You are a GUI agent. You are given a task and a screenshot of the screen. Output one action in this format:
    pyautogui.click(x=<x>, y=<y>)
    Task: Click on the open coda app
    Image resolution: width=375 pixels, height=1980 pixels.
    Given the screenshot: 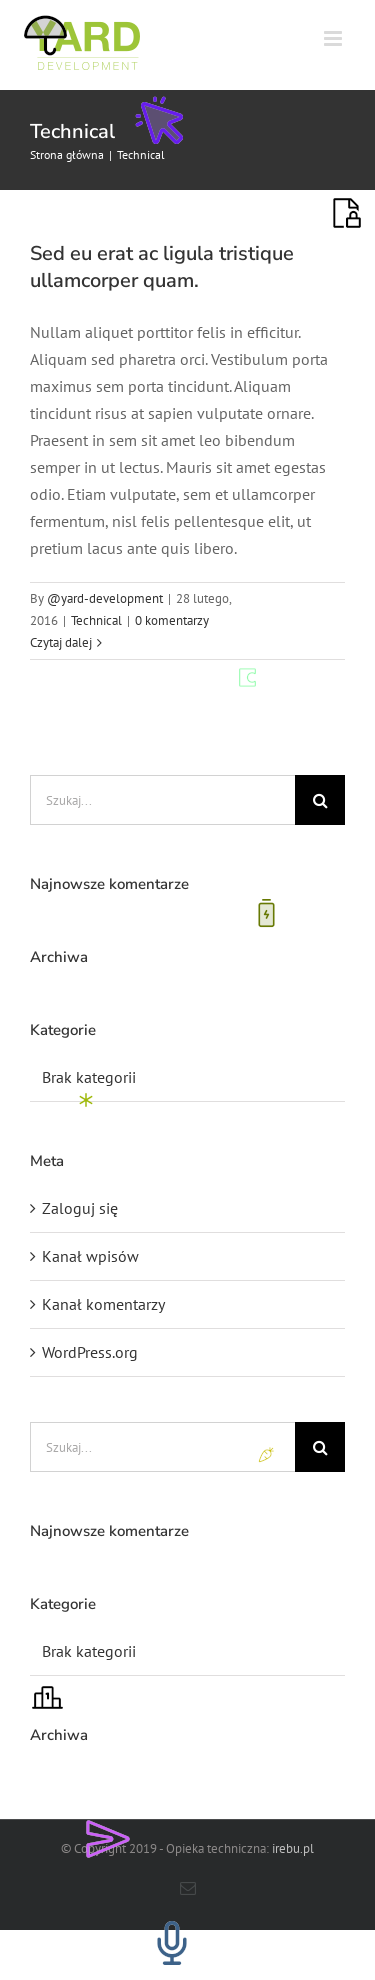 What is the action you would take?
    pyautogui.click(x=247, y=677)
    